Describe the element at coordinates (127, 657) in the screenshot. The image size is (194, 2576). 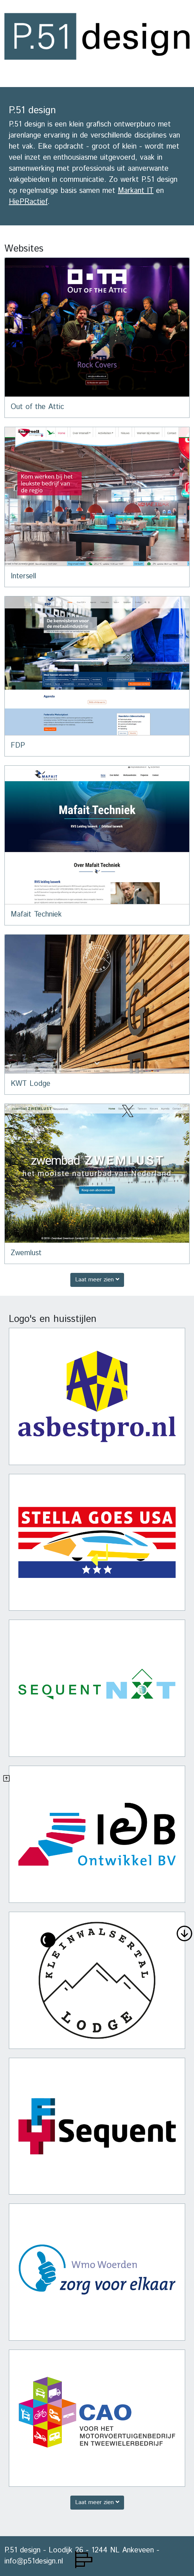
I see `access equestrian or horse-related features` at that location.